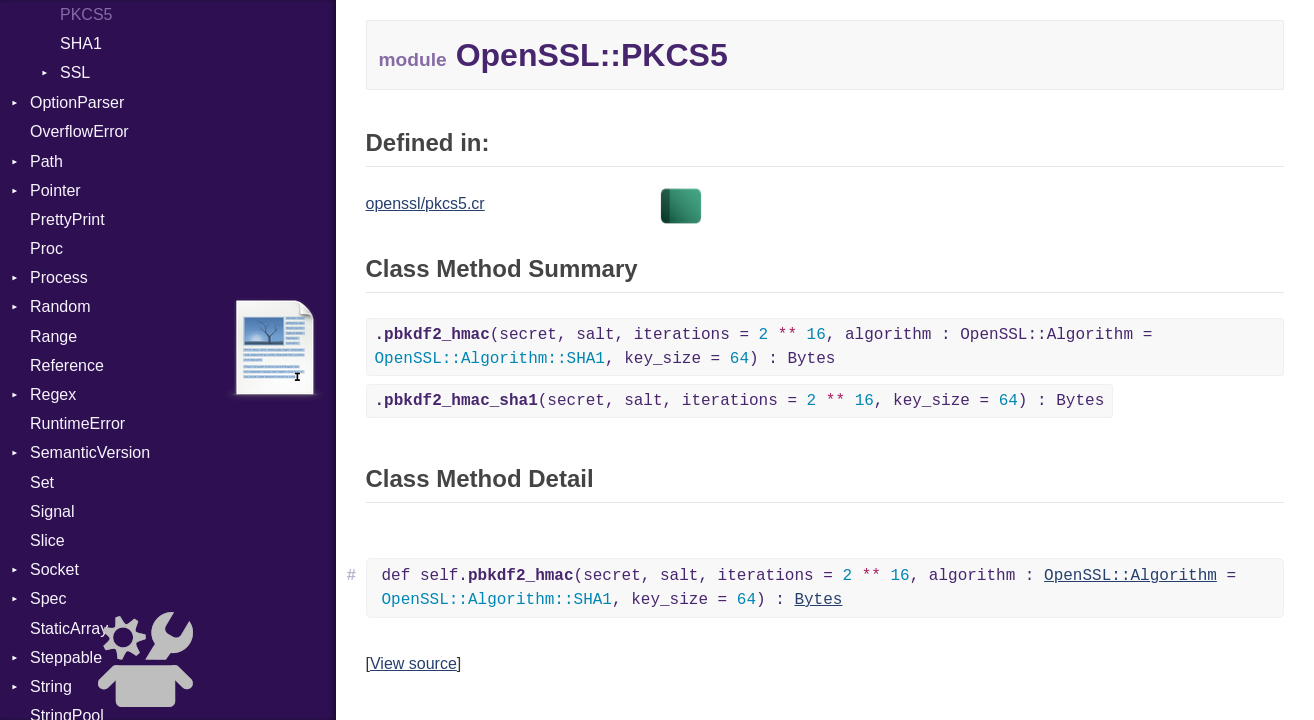 Image resolution: width=1314 pixels, height=720 pixels. I want to click on select all content in the current document, so click(276, 347).